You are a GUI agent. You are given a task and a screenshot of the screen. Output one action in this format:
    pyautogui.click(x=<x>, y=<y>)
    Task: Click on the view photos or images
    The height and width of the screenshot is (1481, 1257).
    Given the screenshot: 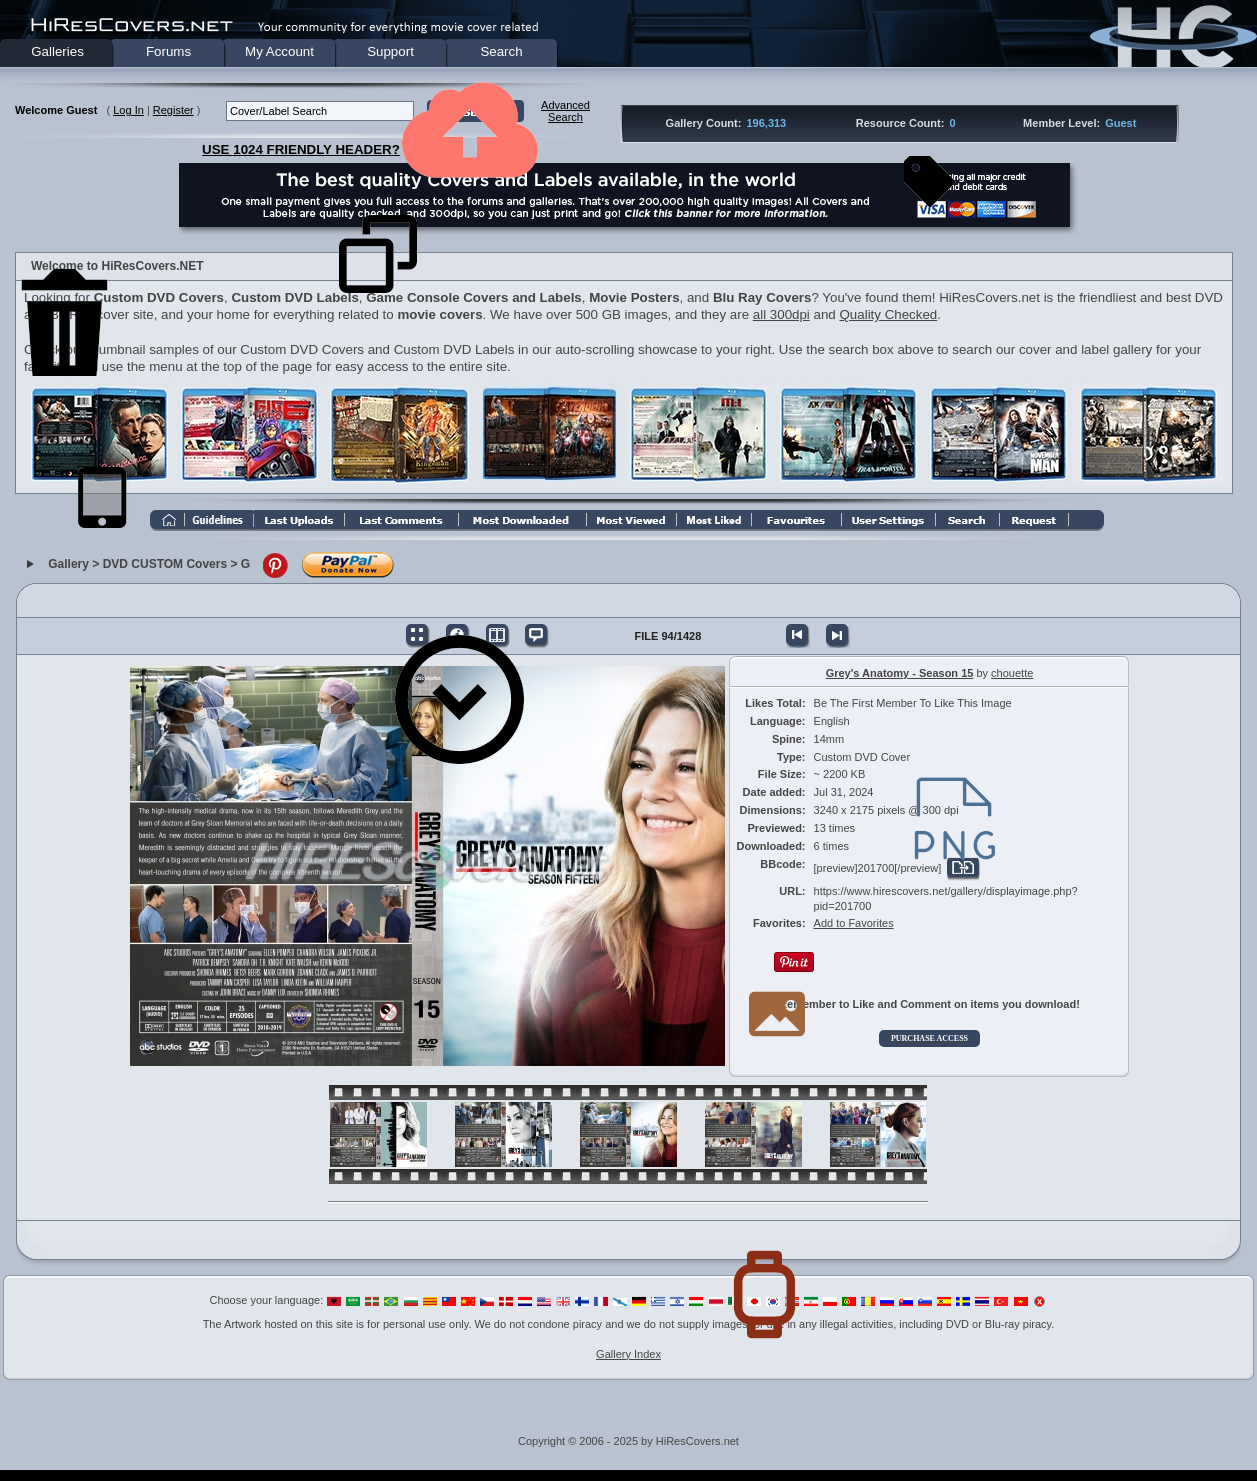 What is the action you would take?
    pyautogui.click(x=777, y=1014)
    